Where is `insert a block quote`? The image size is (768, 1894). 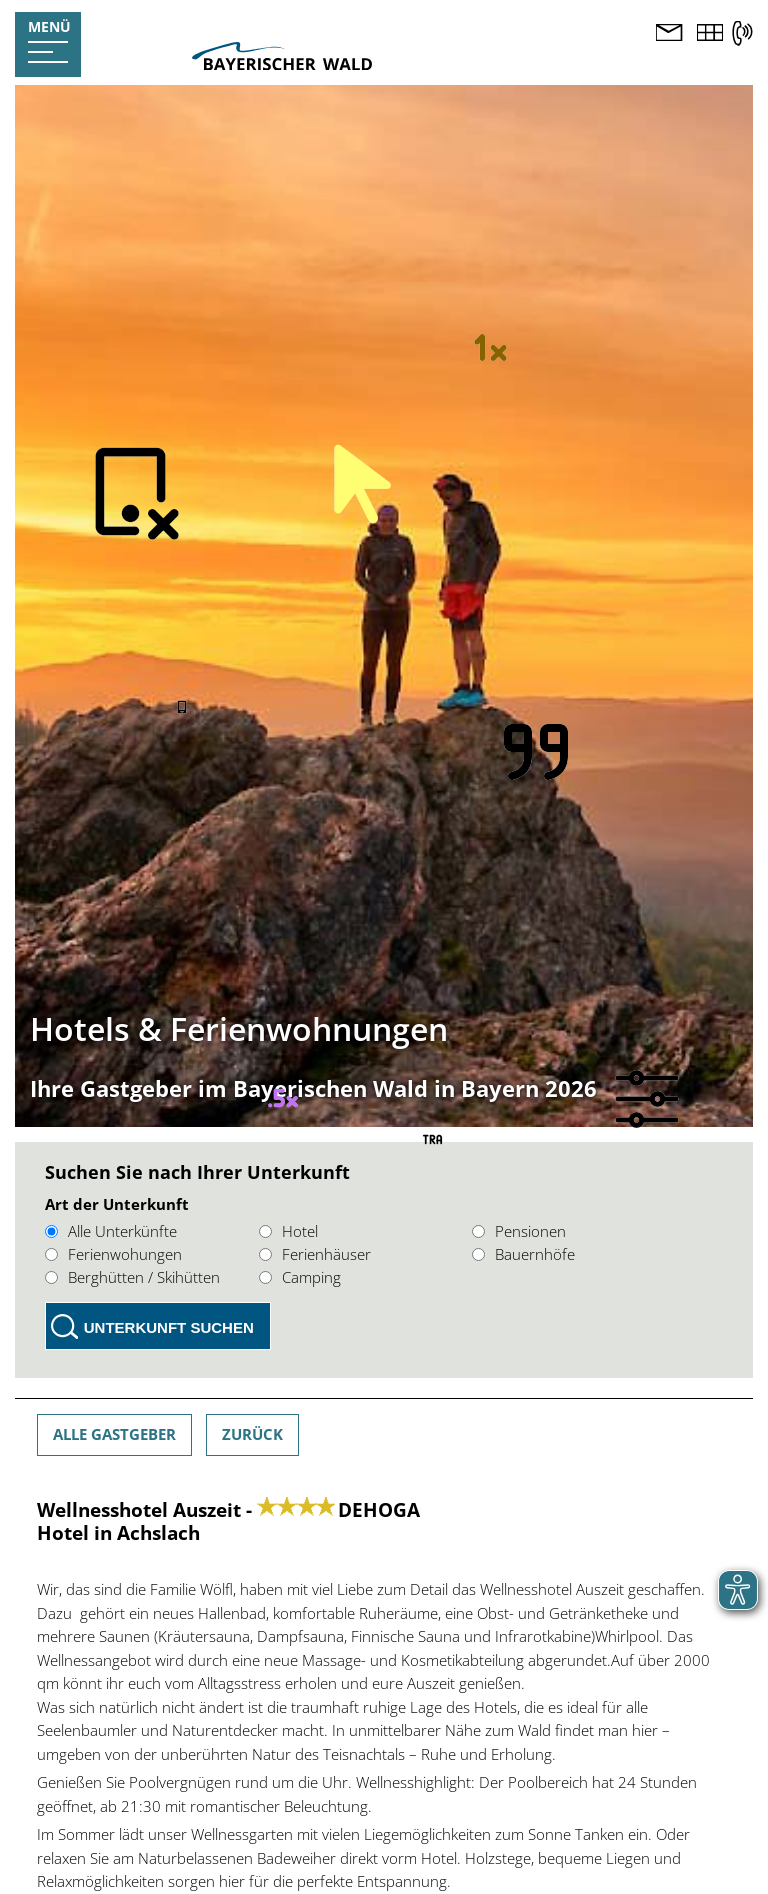 insert a block quote is located at coordinates (536, 752).